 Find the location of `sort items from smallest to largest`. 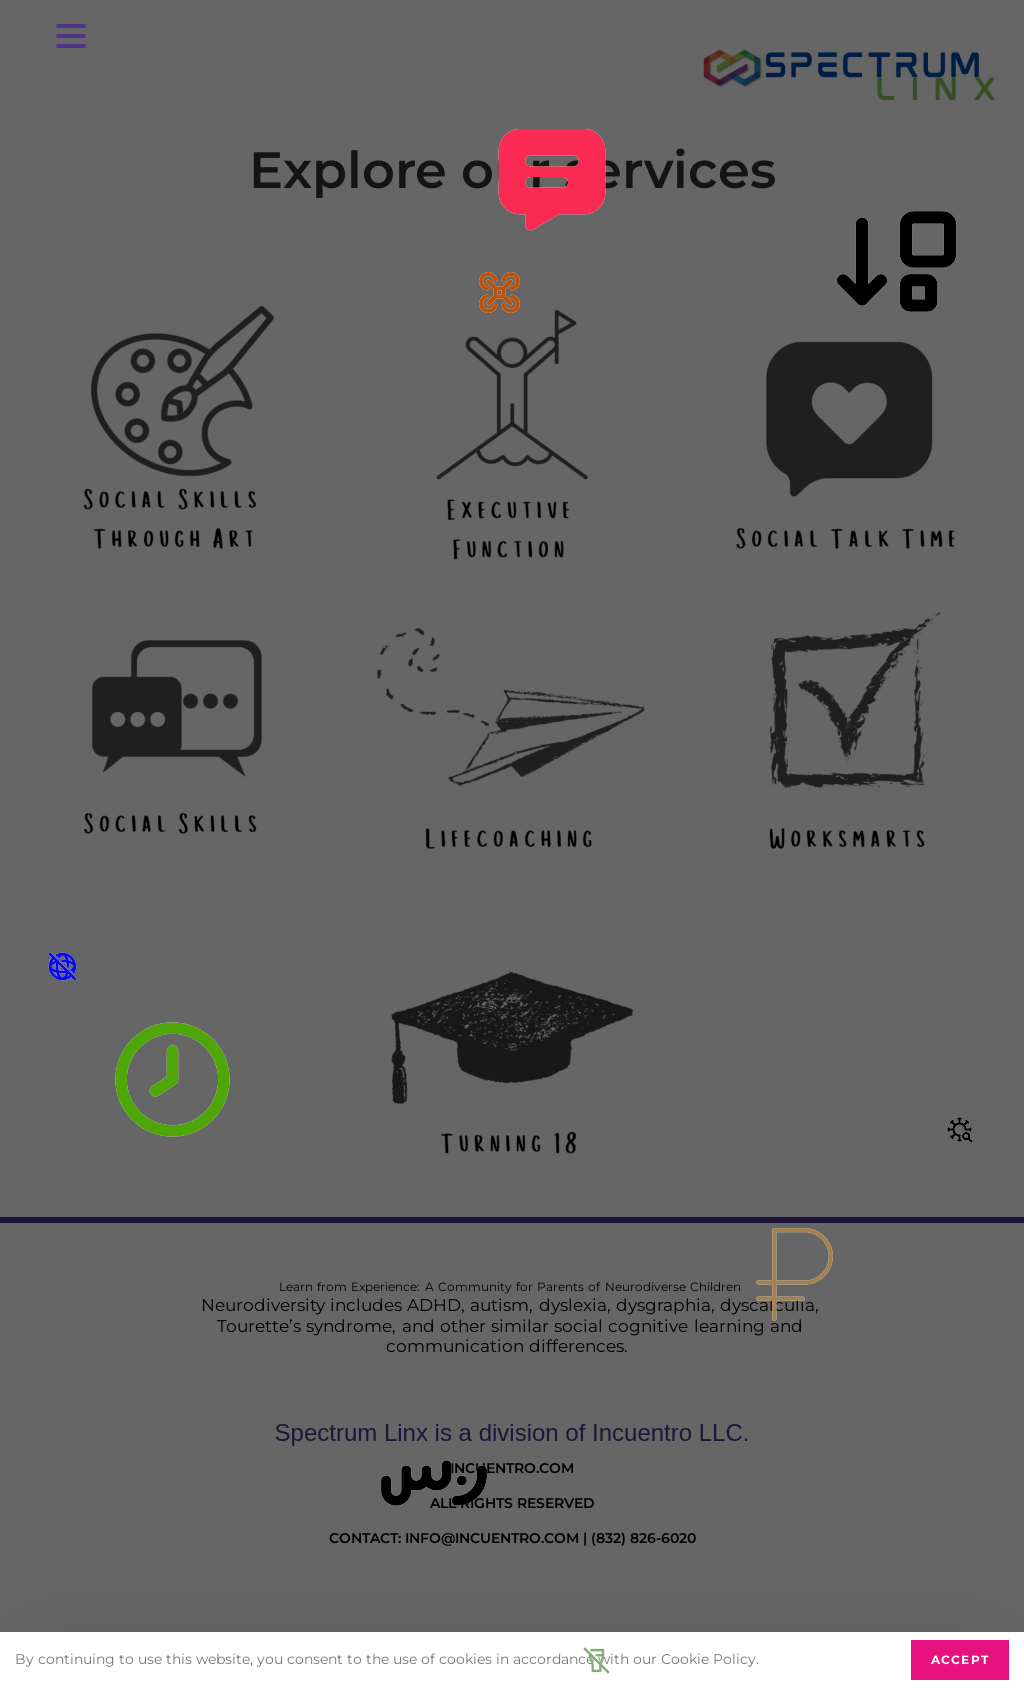

sort items from smallest to largest is located at coordinates (893, 261).